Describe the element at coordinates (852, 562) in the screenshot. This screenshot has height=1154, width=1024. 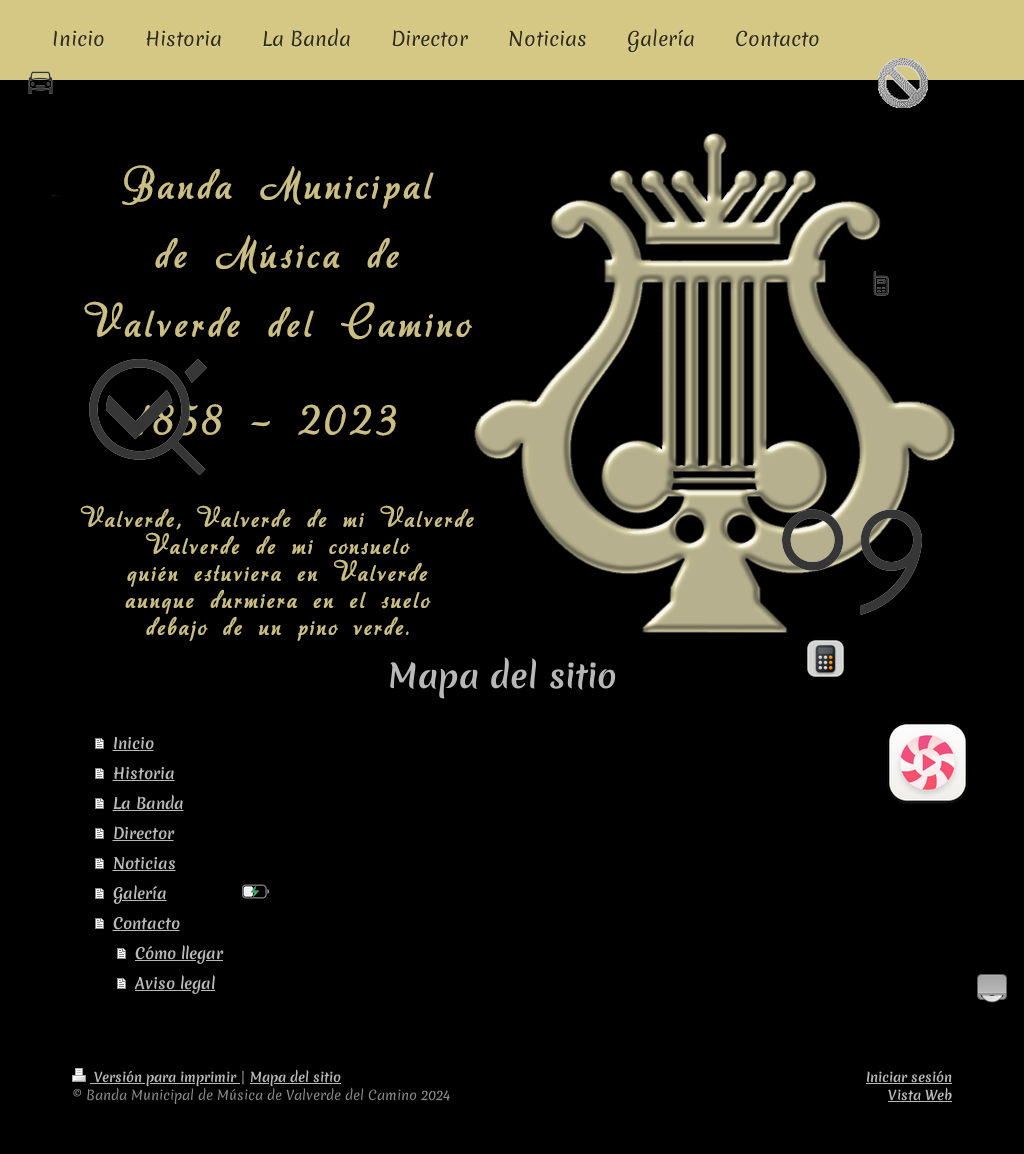
I see `indicates punctuation input mode is active in fcitx` at that location.